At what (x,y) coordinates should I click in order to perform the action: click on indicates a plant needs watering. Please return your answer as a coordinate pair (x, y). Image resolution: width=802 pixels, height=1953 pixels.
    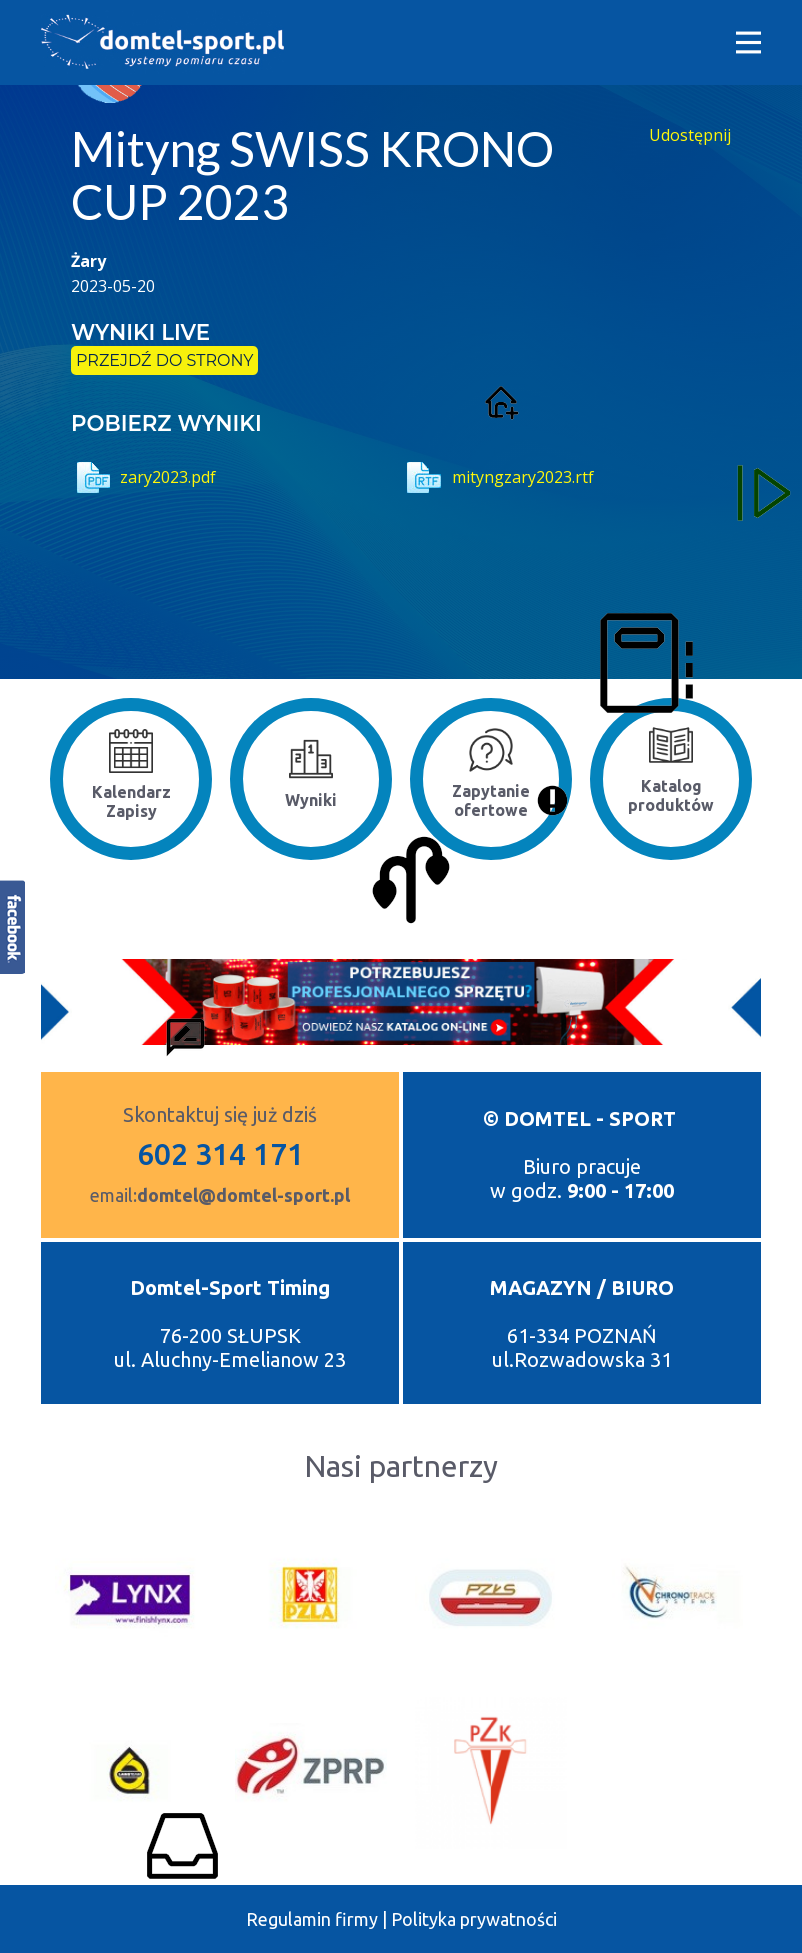
    Looking at the image, I should click on (411, 880).